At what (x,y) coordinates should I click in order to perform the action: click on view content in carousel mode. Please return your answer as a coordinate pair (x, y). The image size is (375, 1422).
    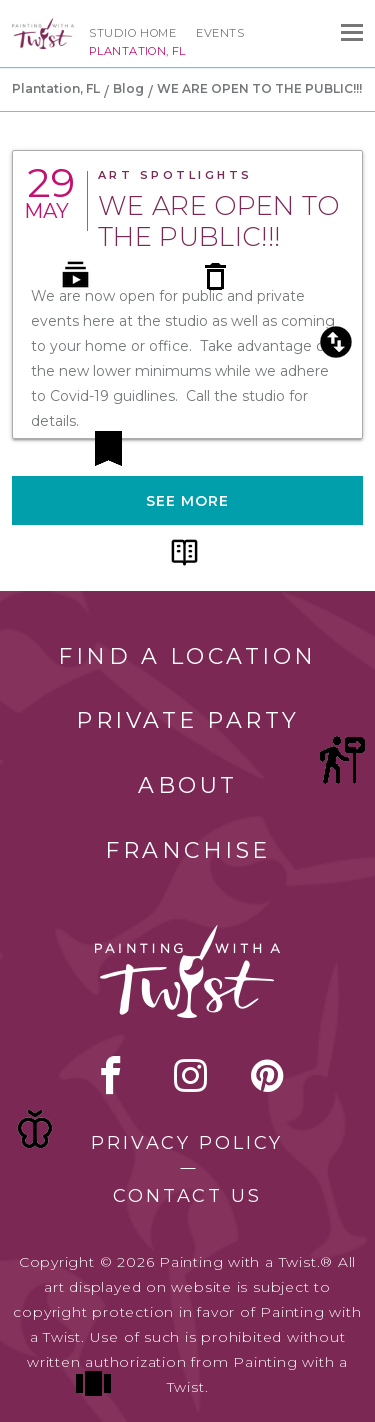
    Looking at the image, I should click on (93, 1384).